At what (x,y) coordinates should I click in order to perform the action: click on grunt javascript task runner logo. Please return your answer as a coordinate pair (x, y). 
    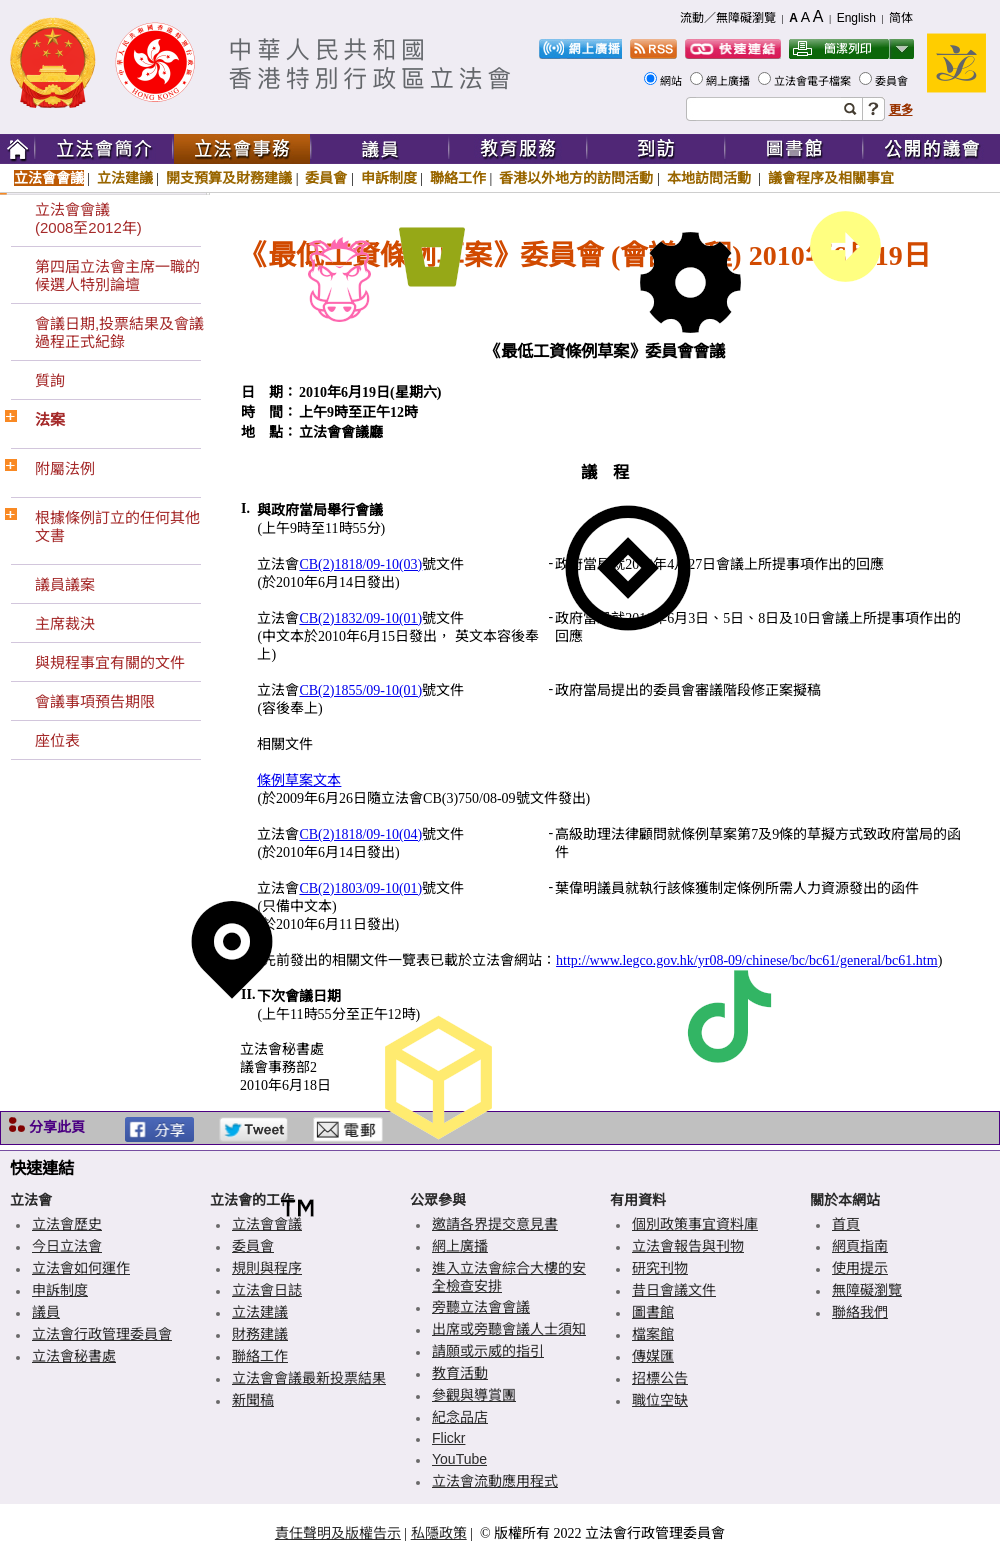
    Looking at the image, I should click on (339, 279).